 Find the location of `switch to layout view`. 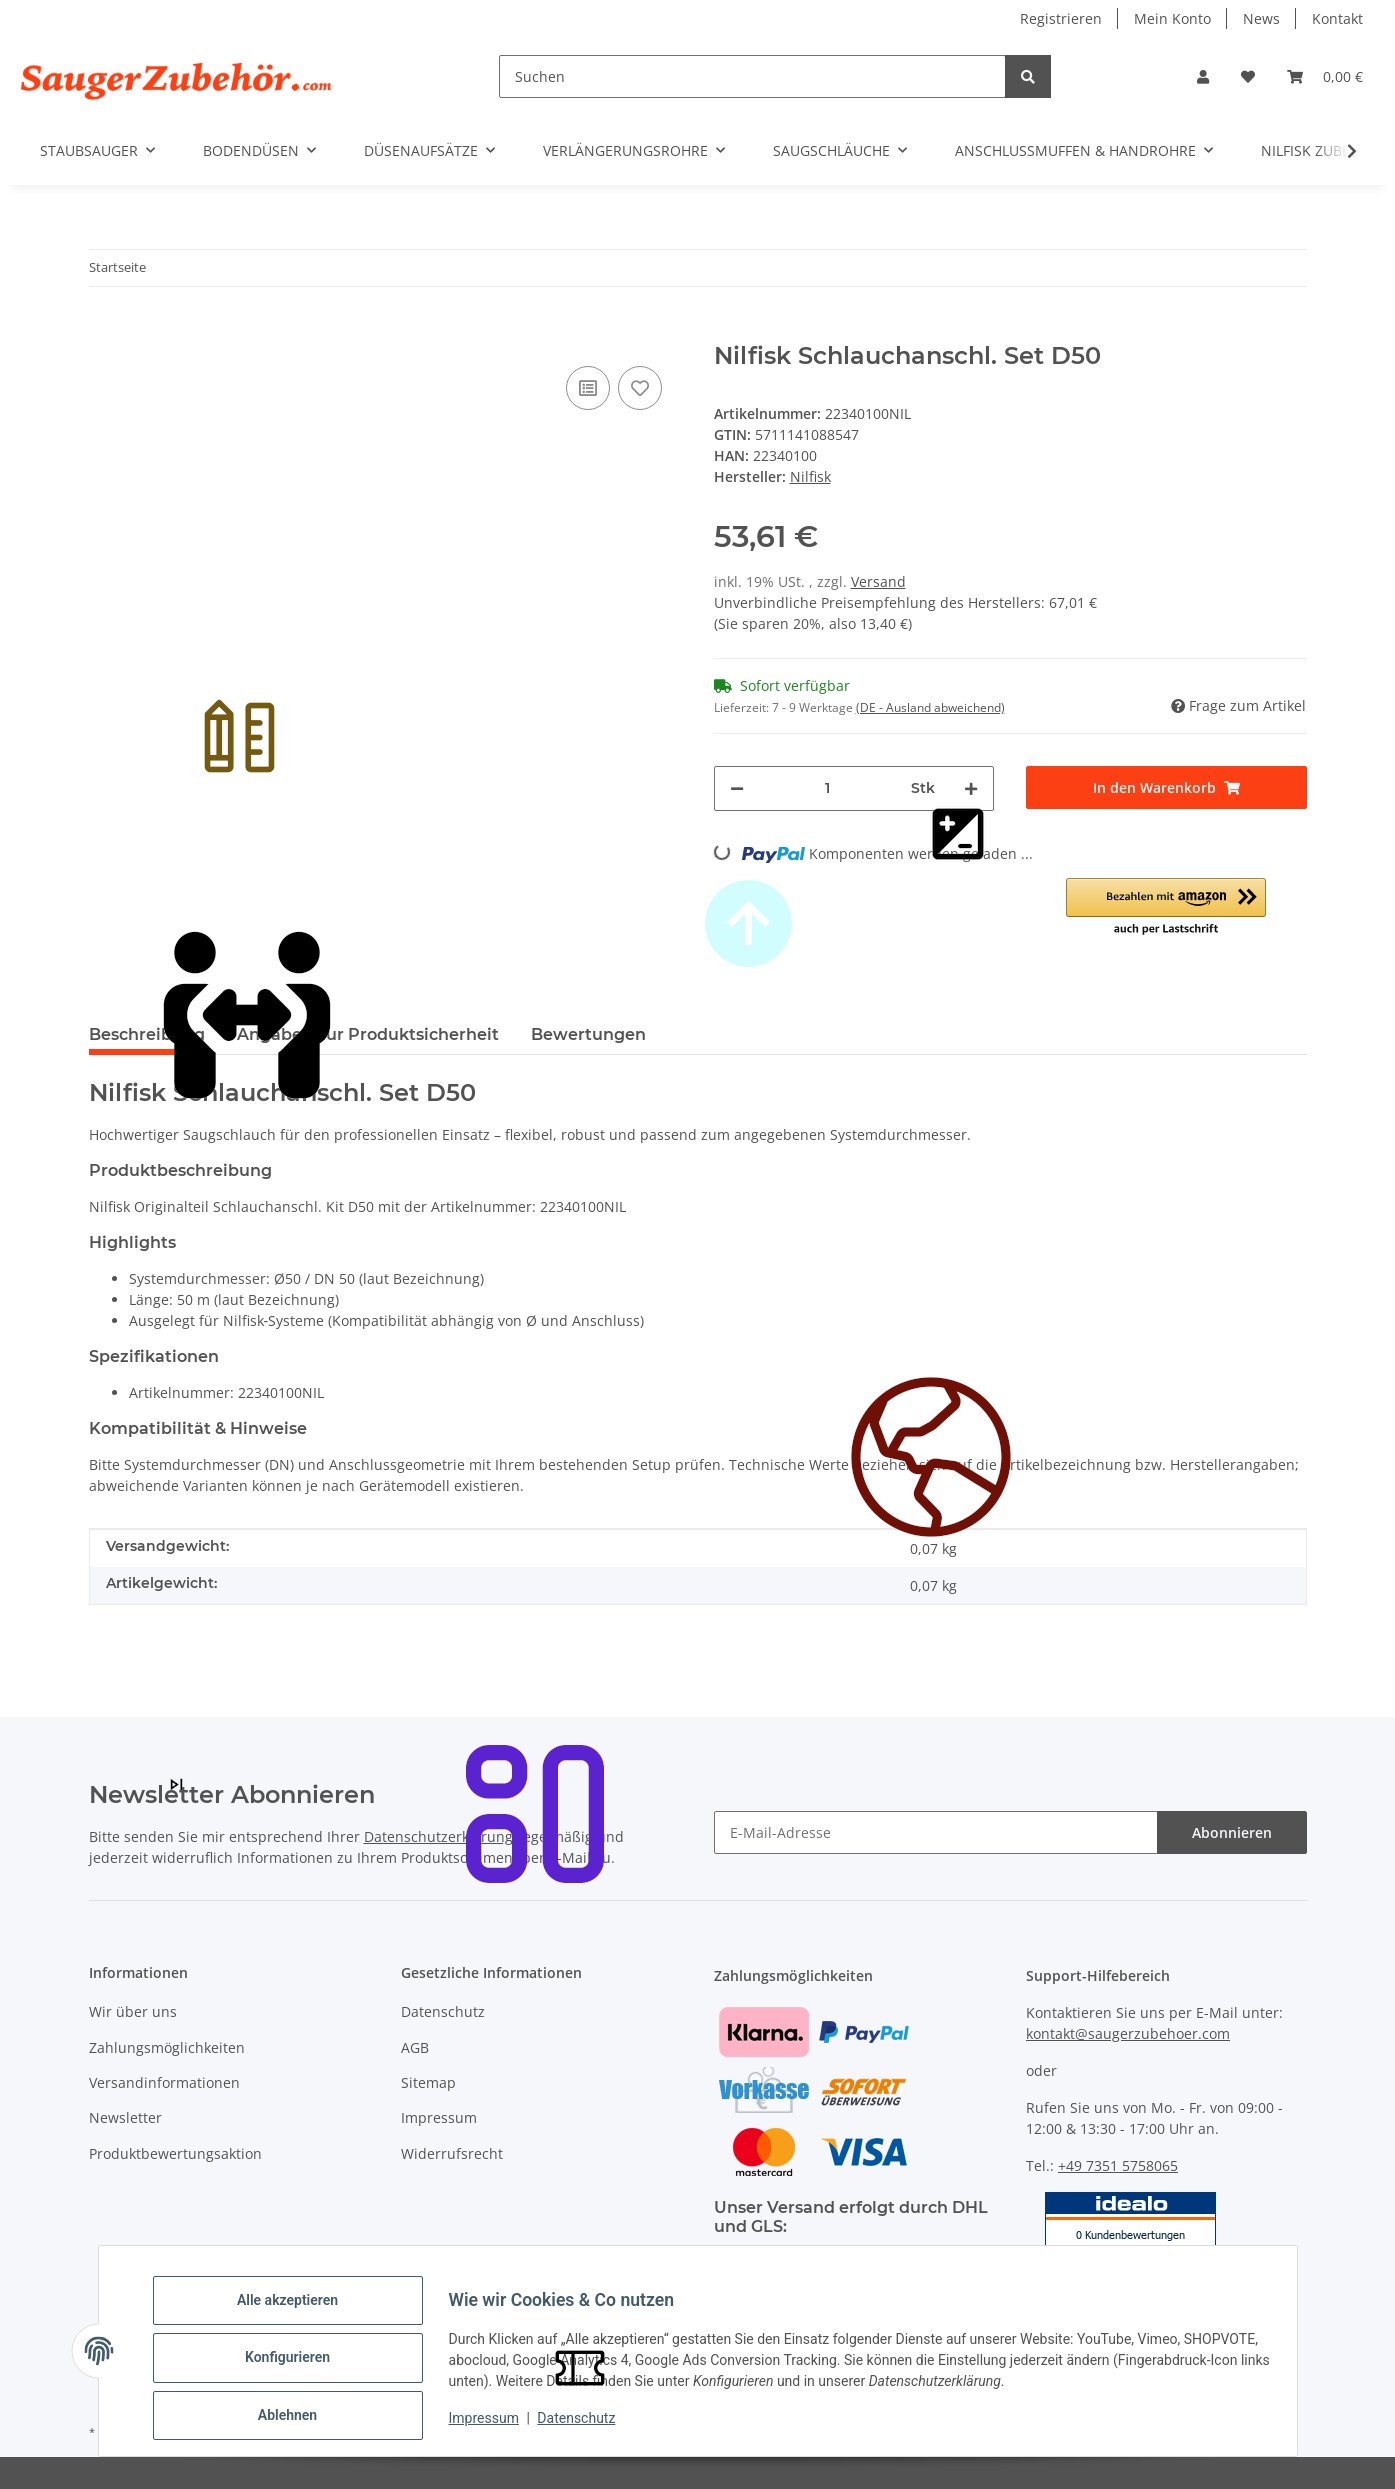

switch to layout view is located at coordinates (535, 1814).